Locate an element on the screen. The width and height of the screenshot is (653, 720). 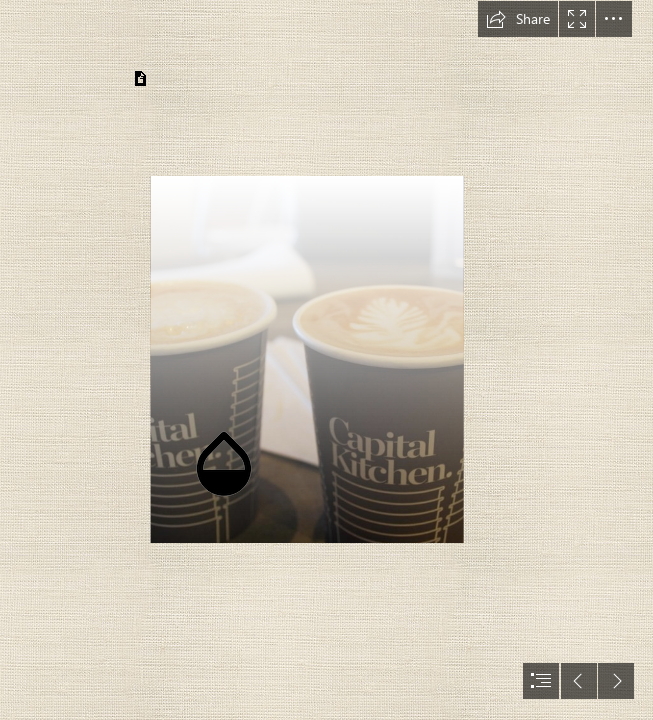
request a price quote or estimate is located at coordinates (140, 78).